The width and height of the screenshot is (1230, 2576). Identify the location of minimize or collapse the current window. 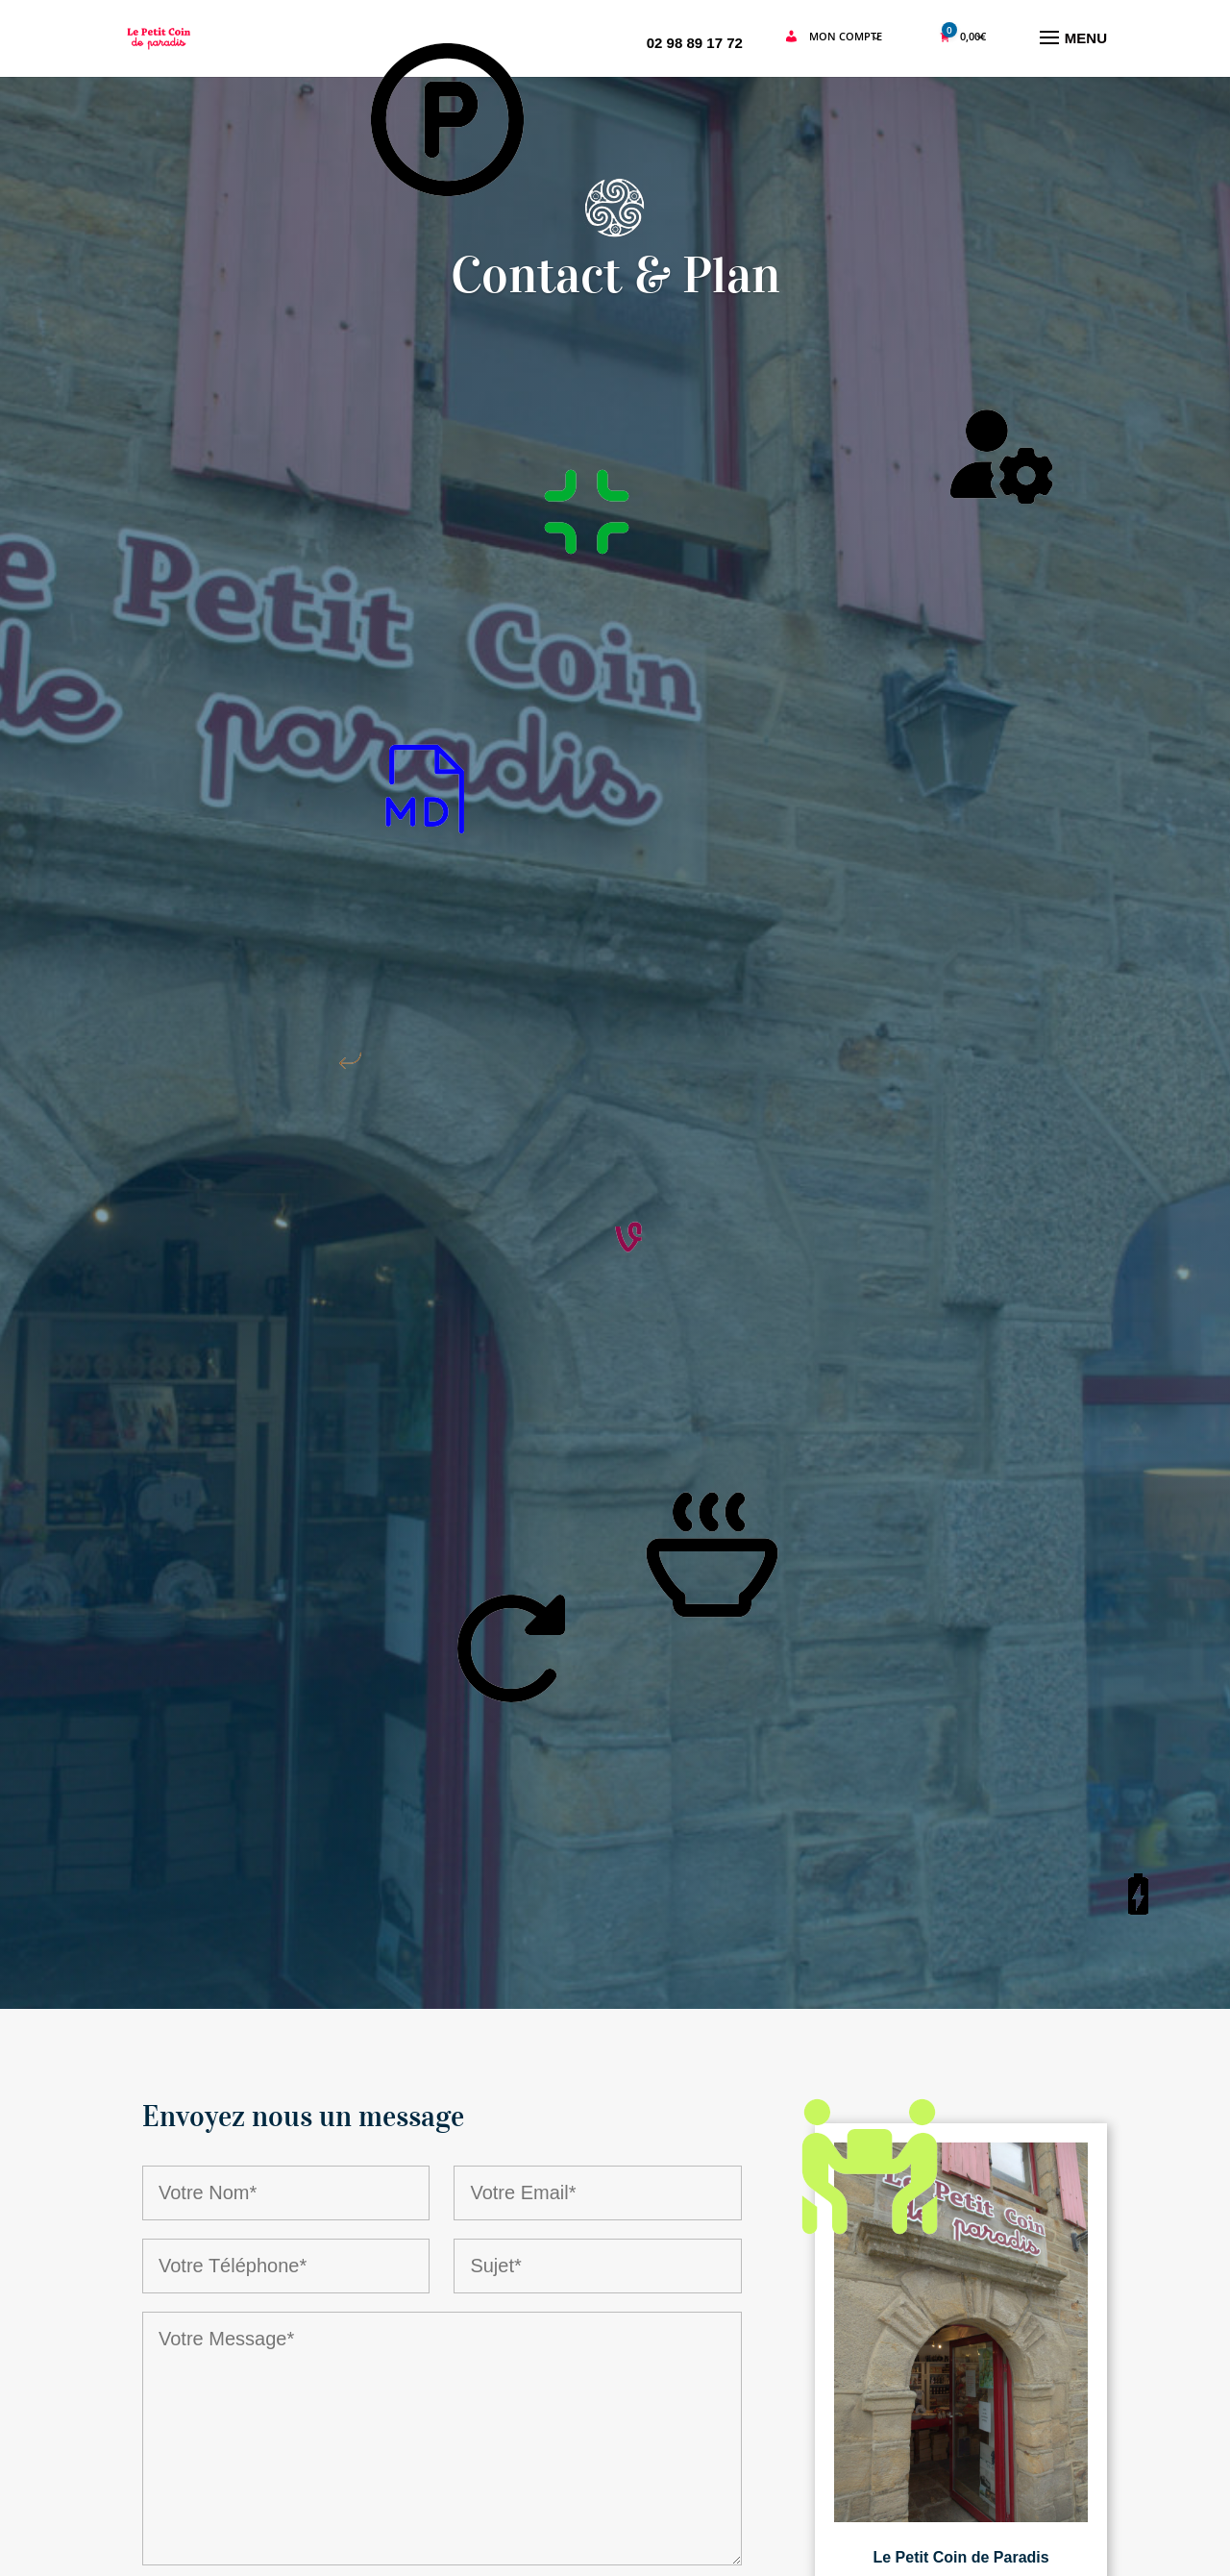
(586, 511).